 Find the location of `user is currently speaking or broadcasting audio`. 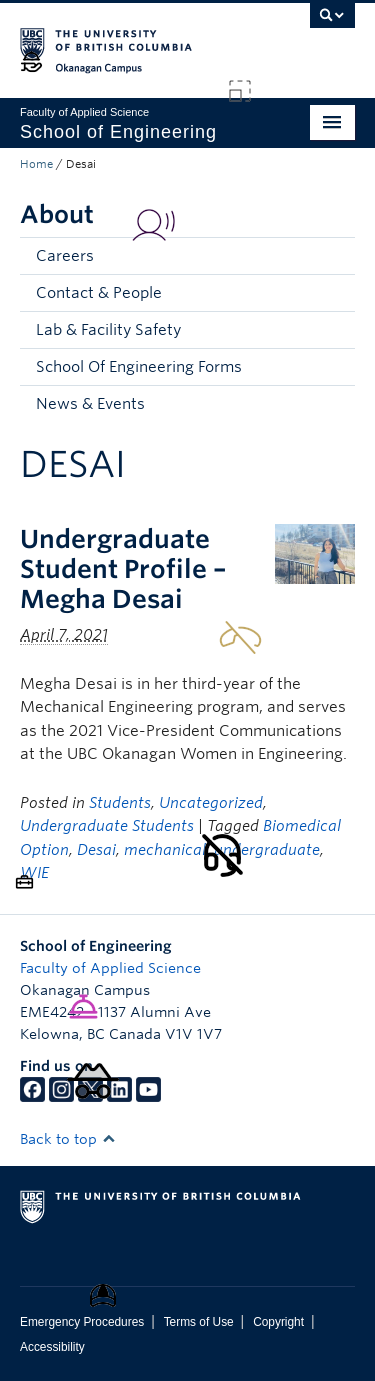

user is currently speaking or broadcasting audio is located at coordinates (153, 225).